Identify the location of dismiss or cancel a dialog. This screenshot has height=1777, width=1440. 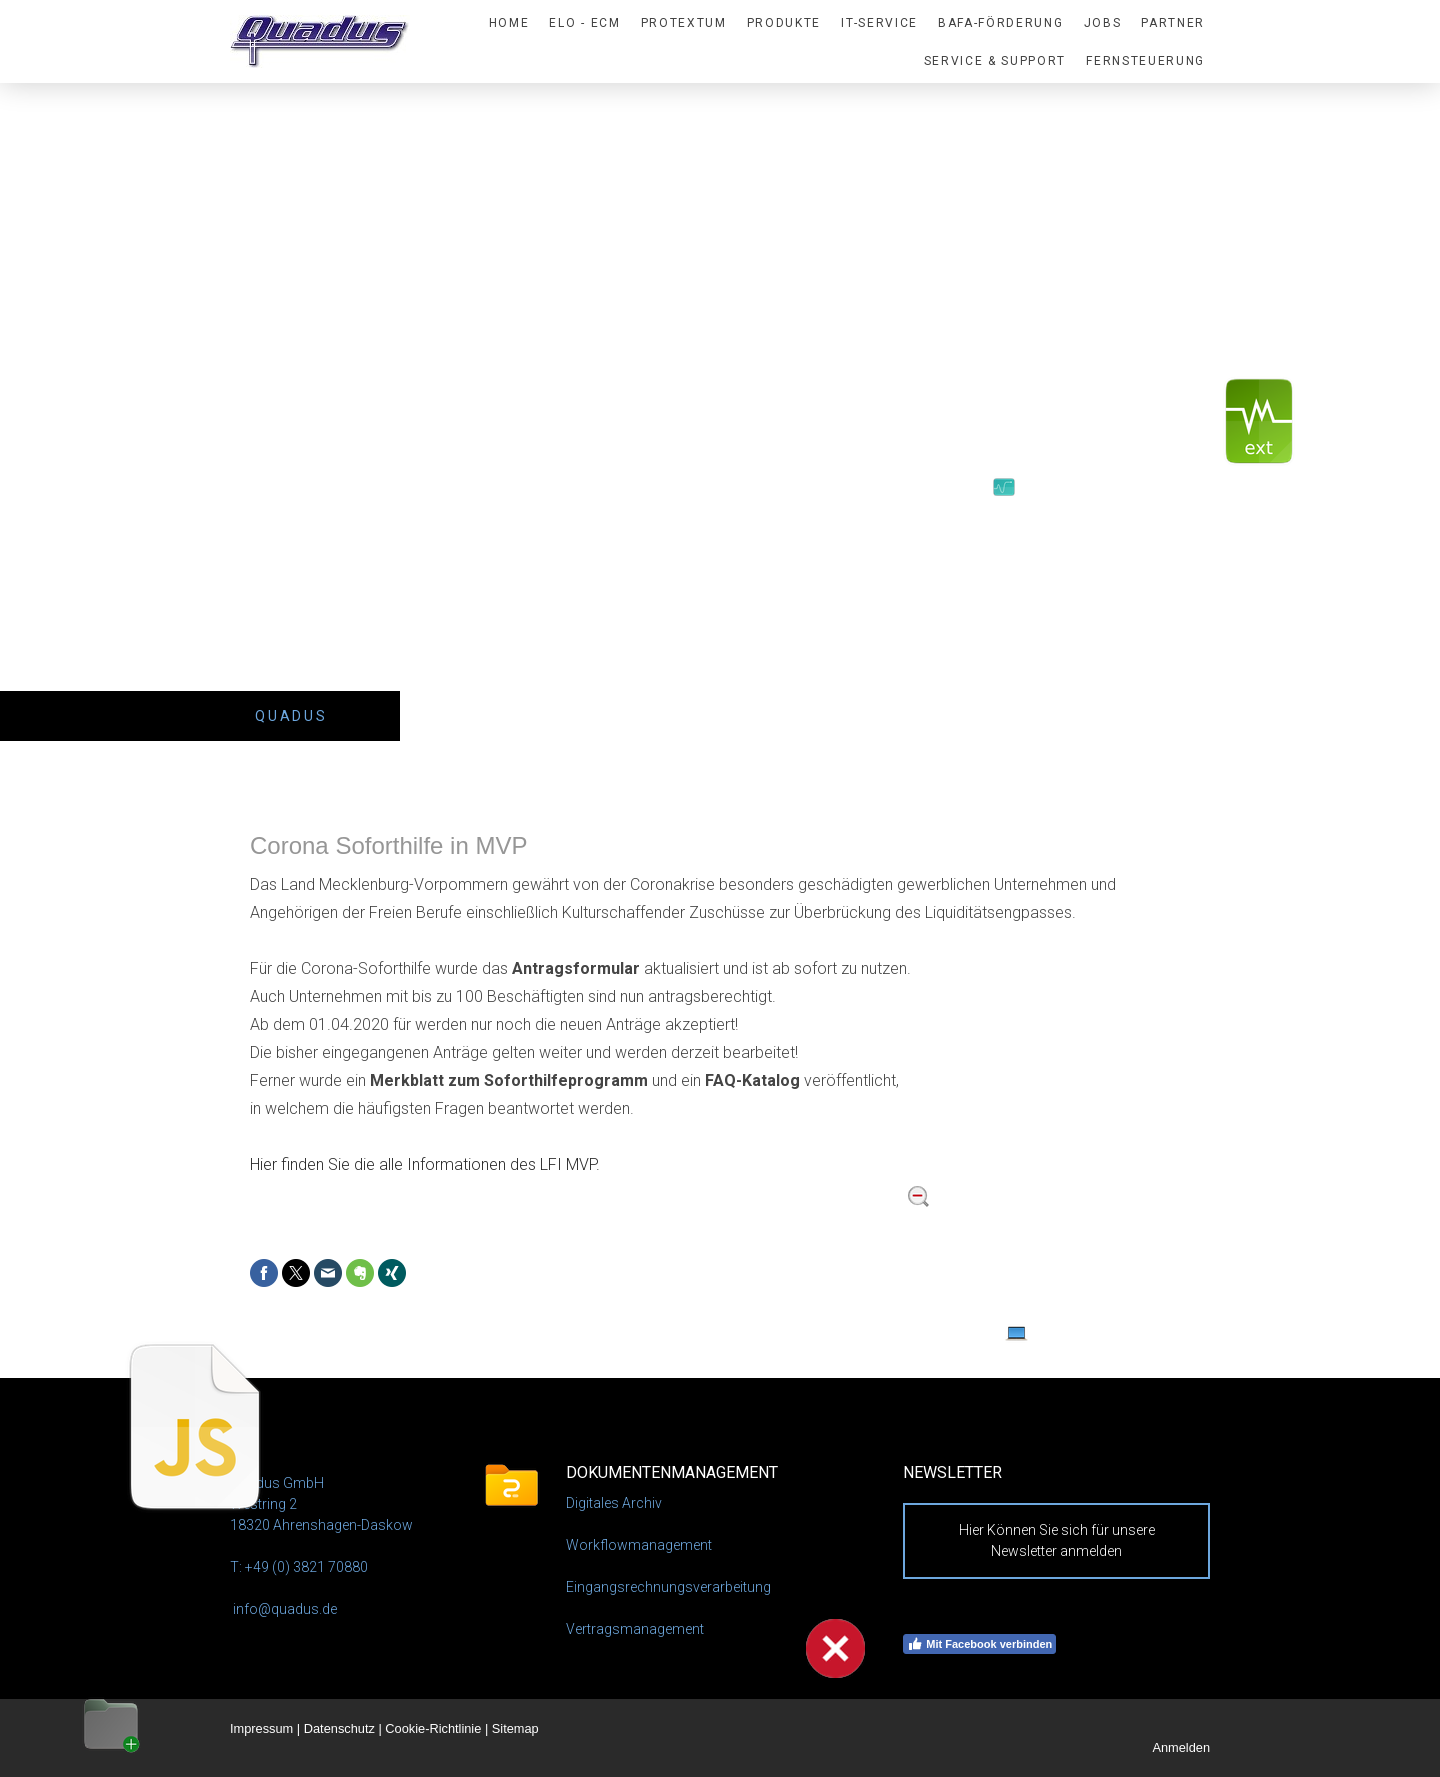
(835, 1648).